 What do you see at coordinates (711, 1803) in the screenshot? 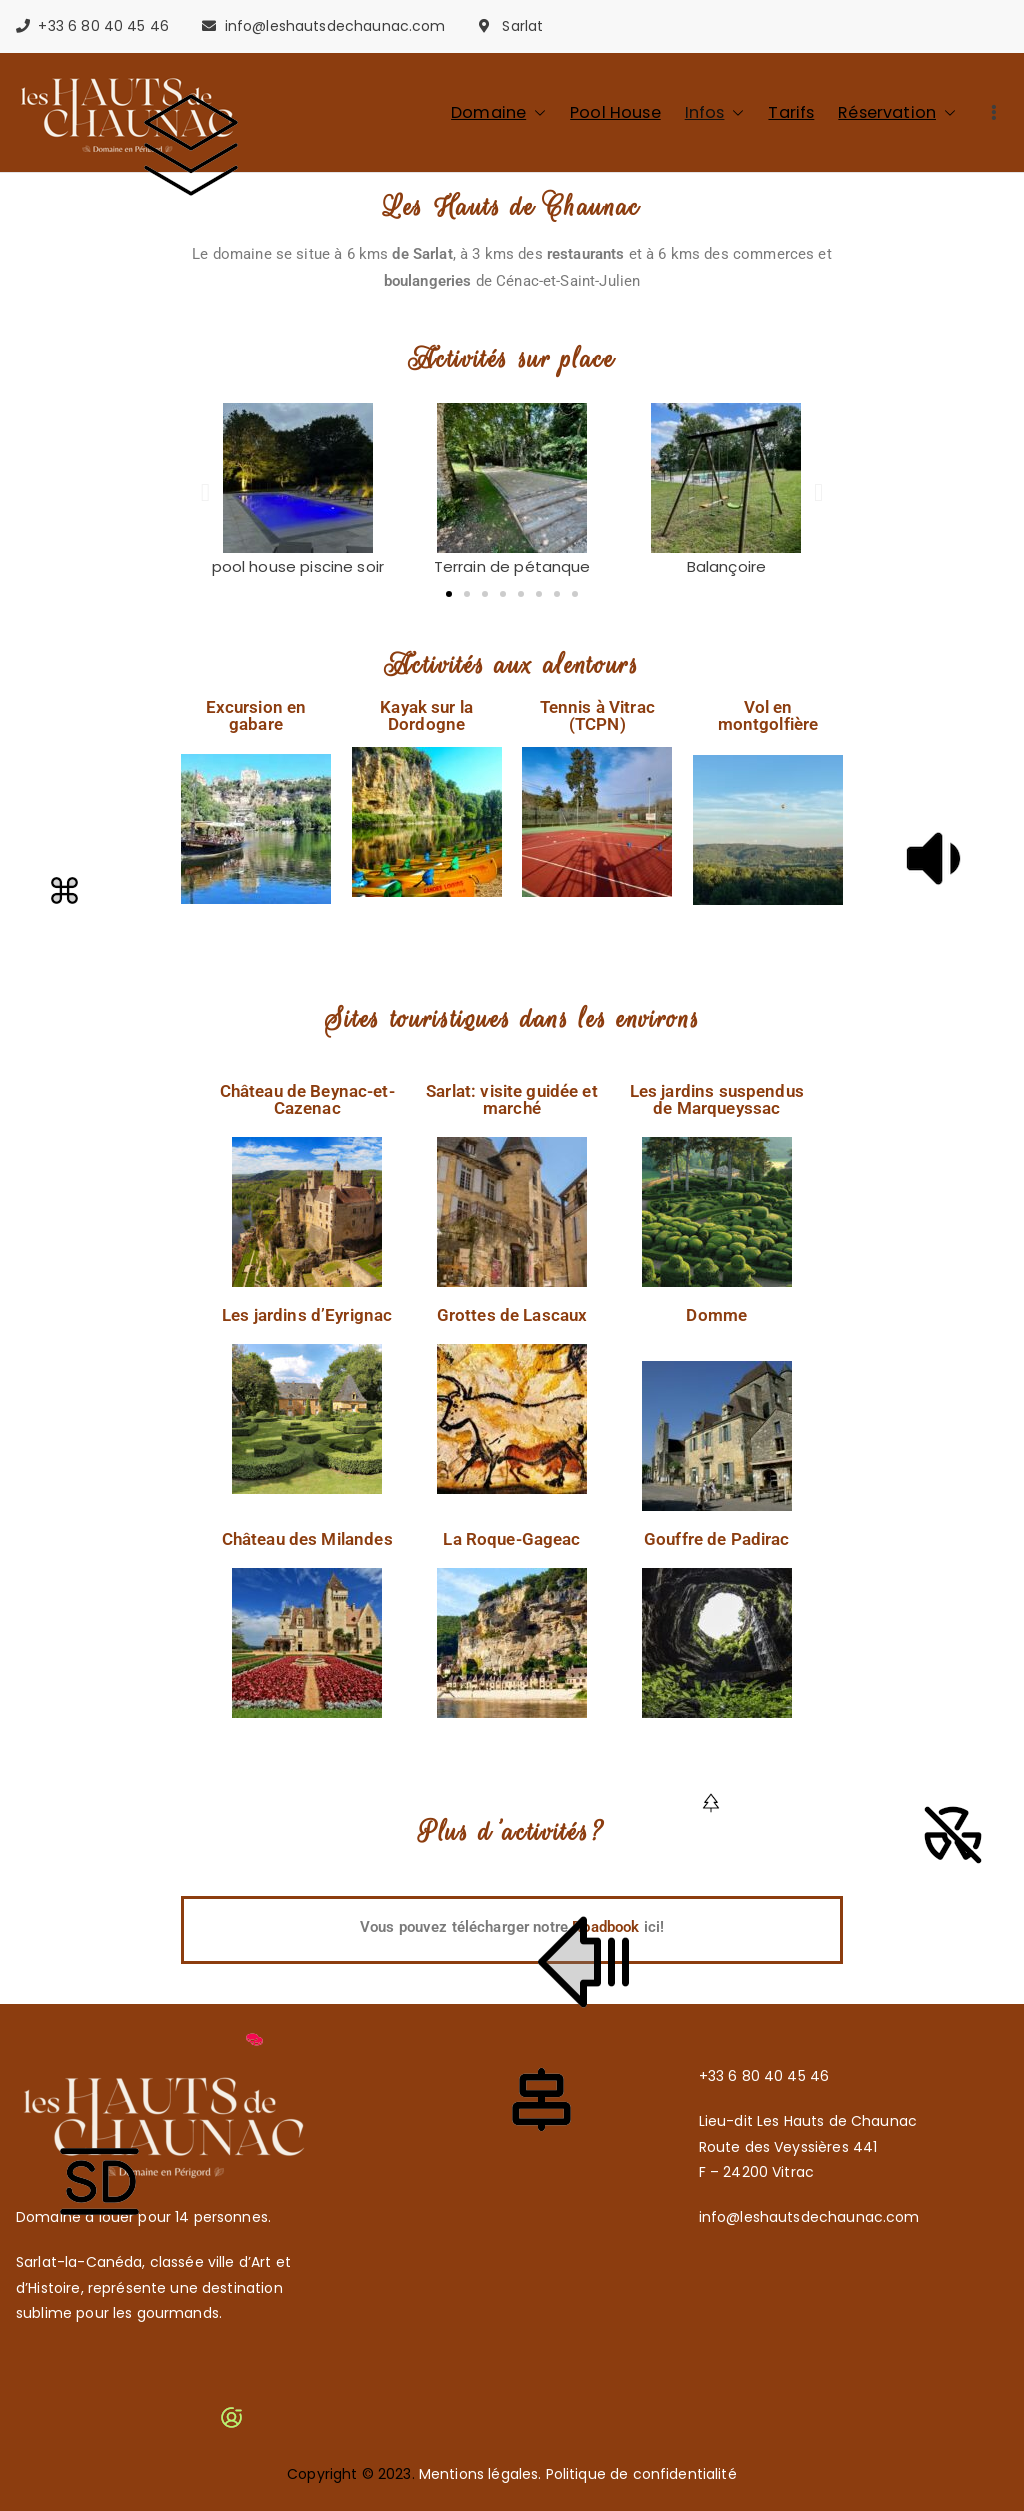
I see `indicates parks or nature areas on a map` at bounding box center [711, 1803].